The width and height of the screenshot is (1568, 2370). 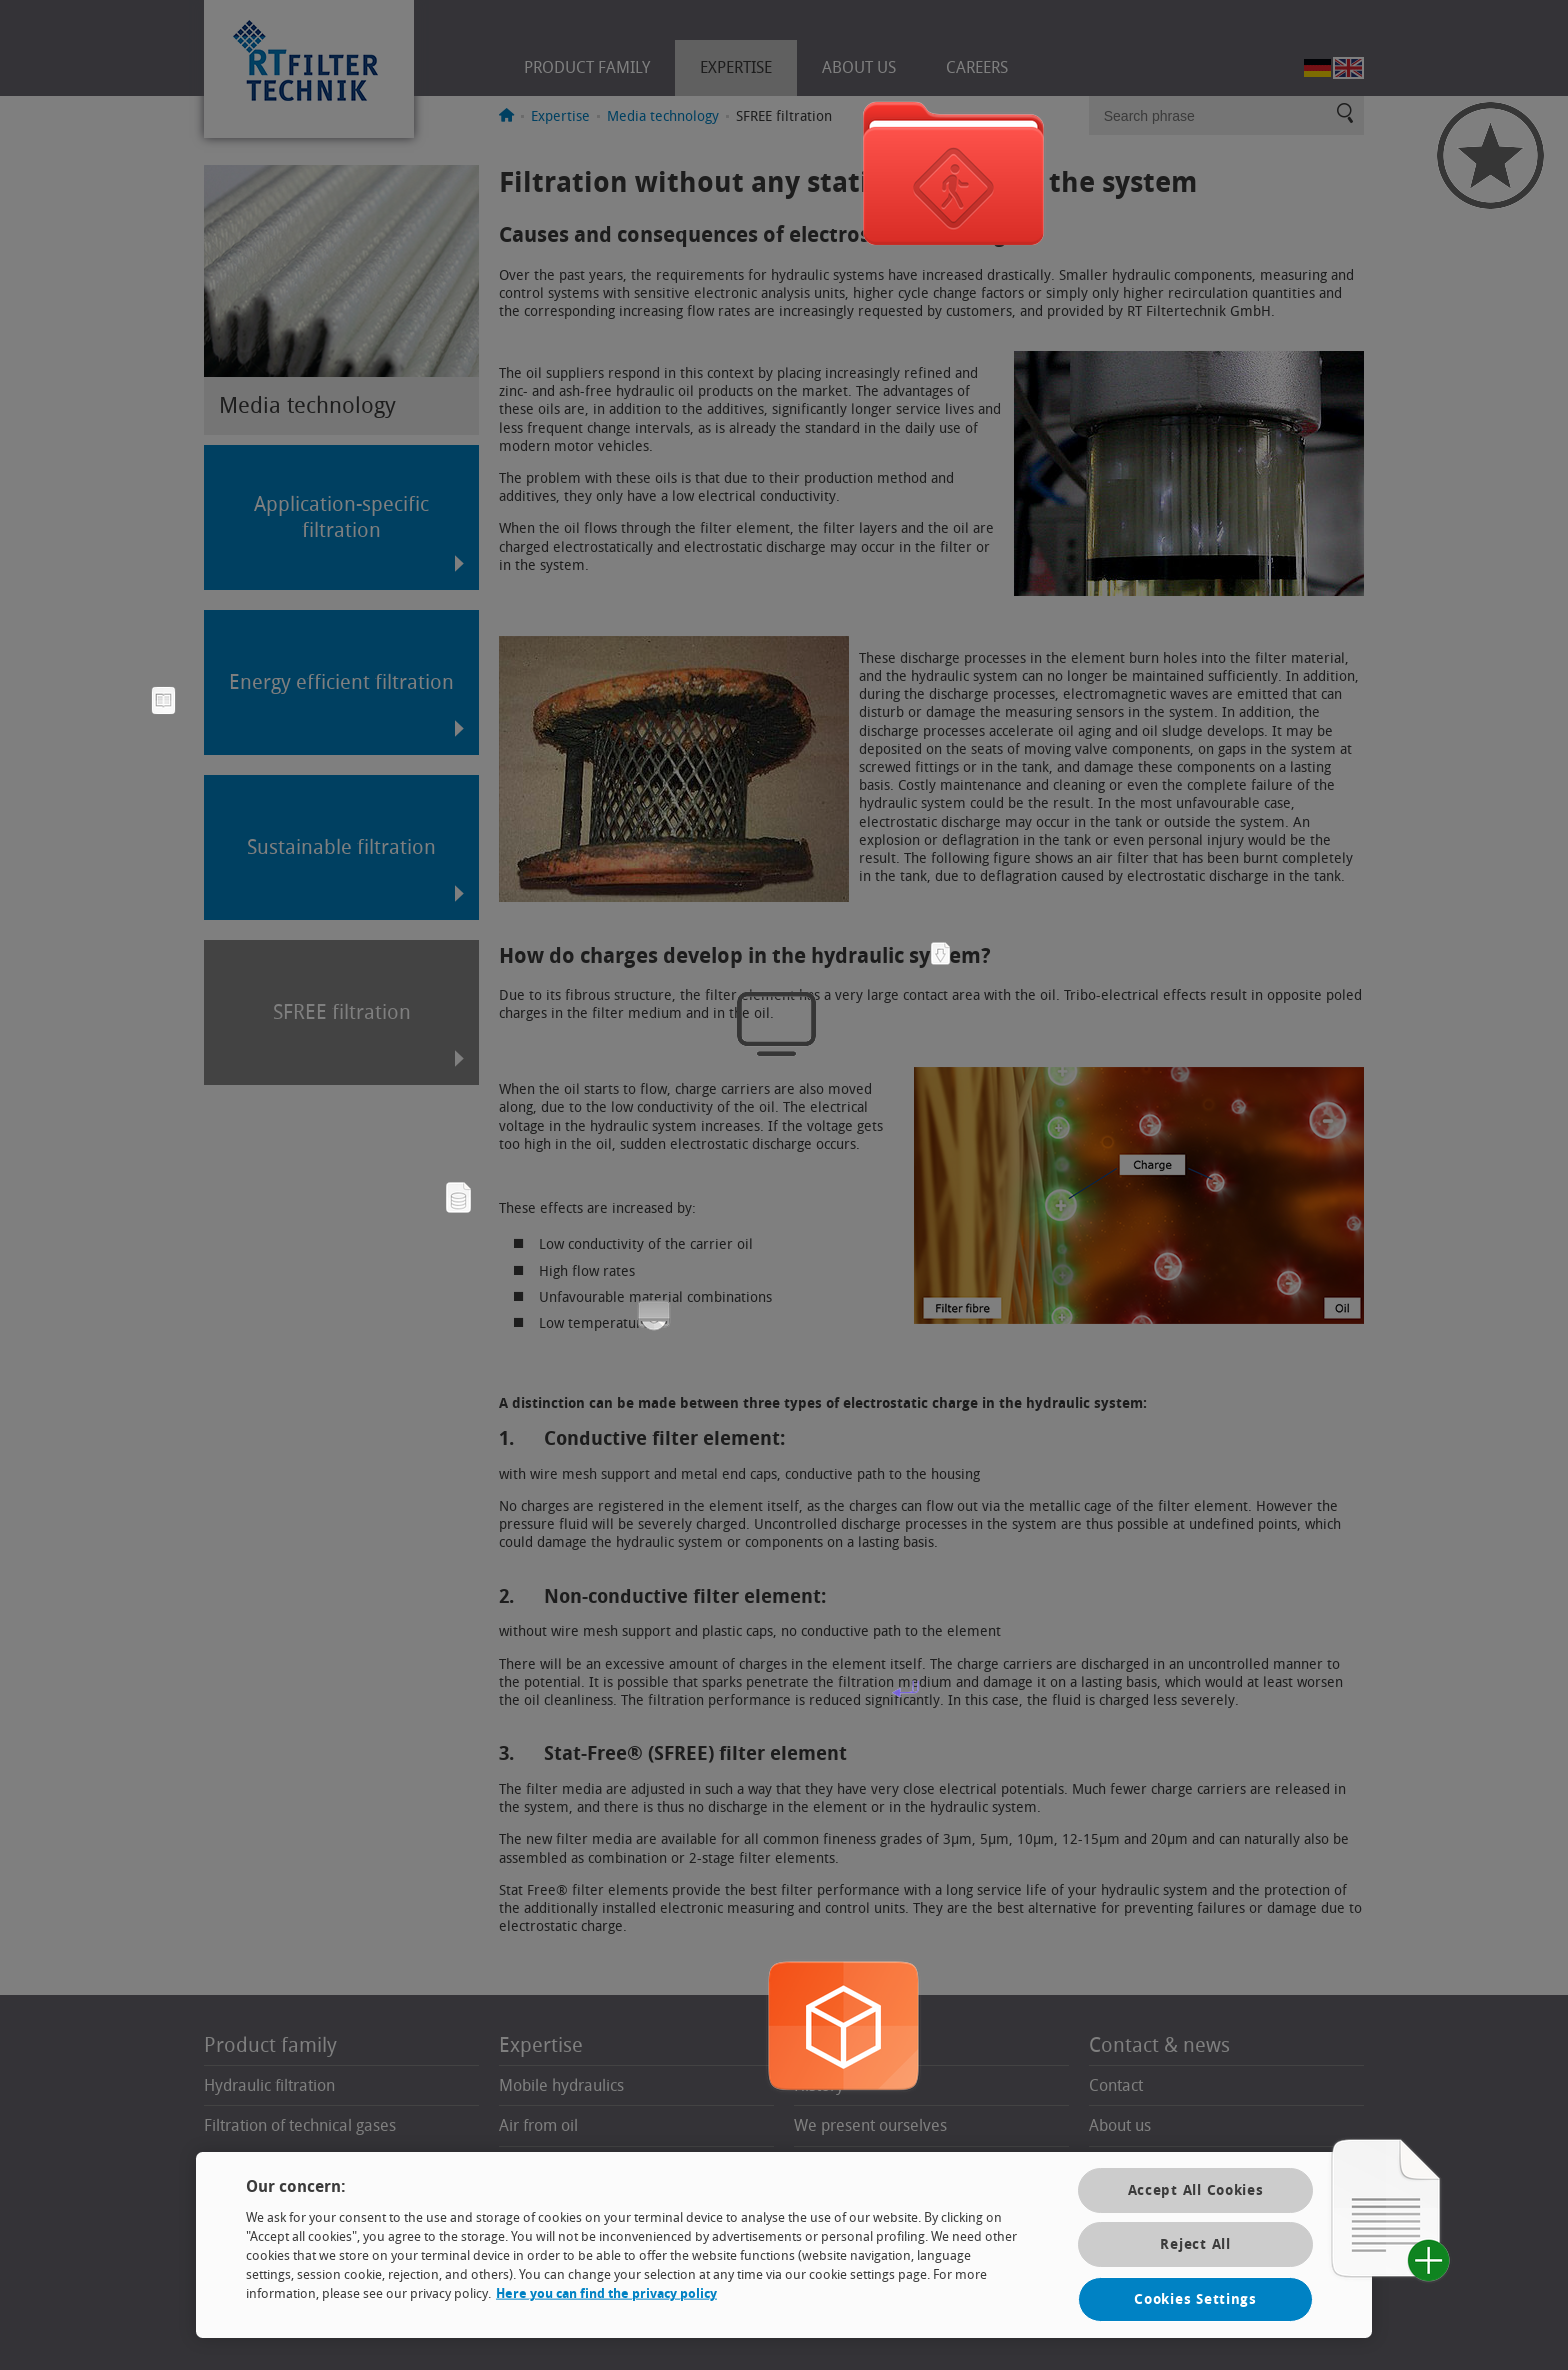 I want to click on access public or shared folder, so click(x=953, y=173).